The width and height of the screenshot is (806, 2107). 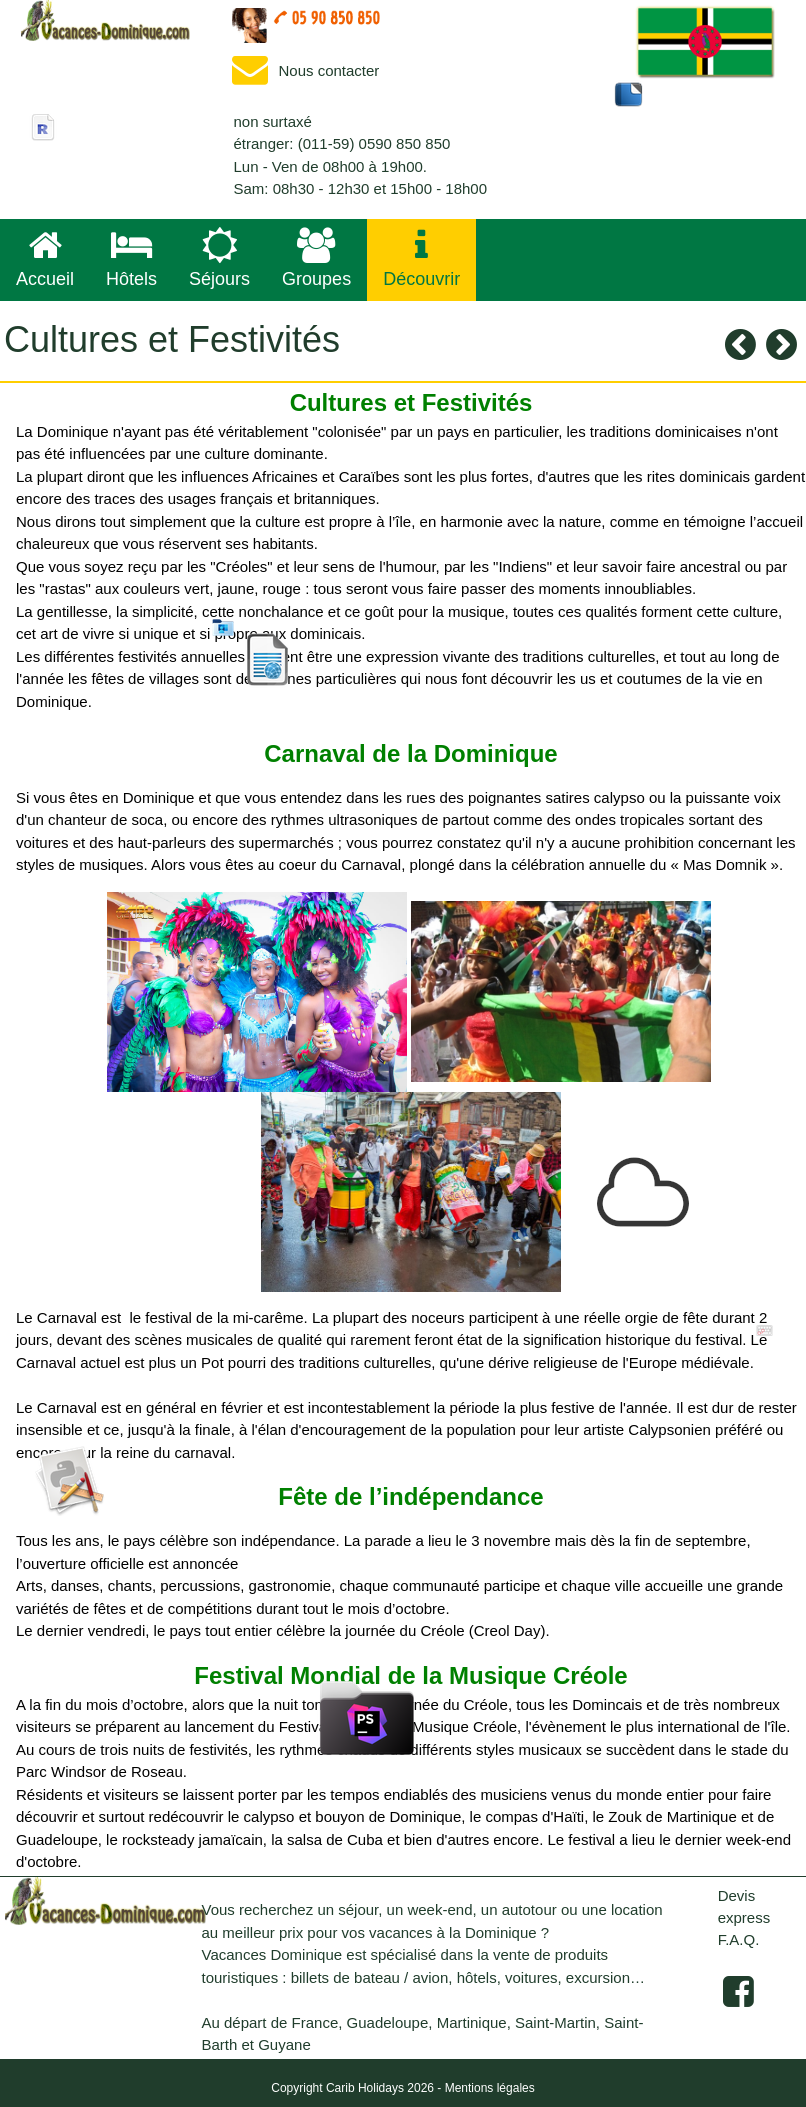 I want to click on folder containing microsoft intune company portal resources, so click(x=223, y=628).